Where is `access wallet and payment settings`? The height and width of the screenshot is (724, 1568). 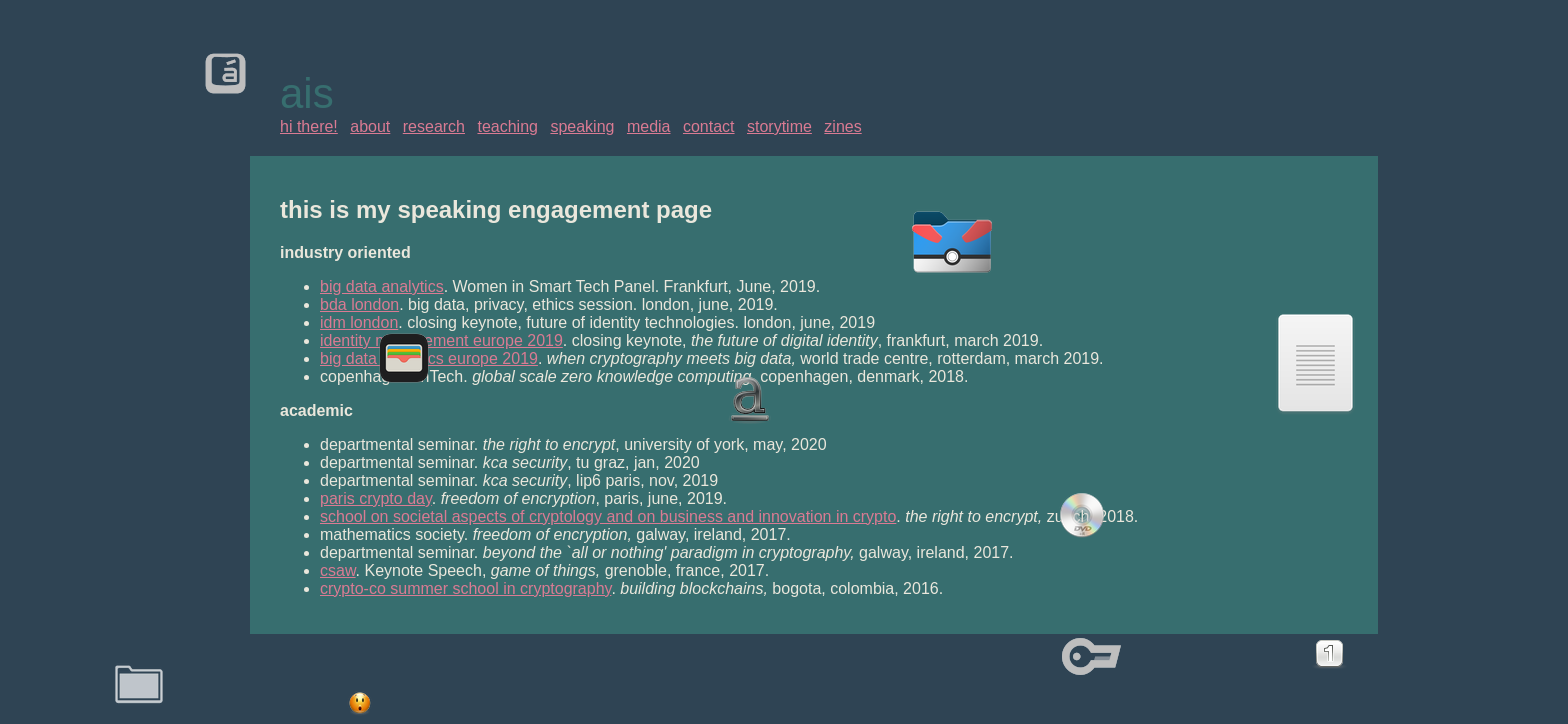 access wallet and payment settings is located at coordinates (404, 358).